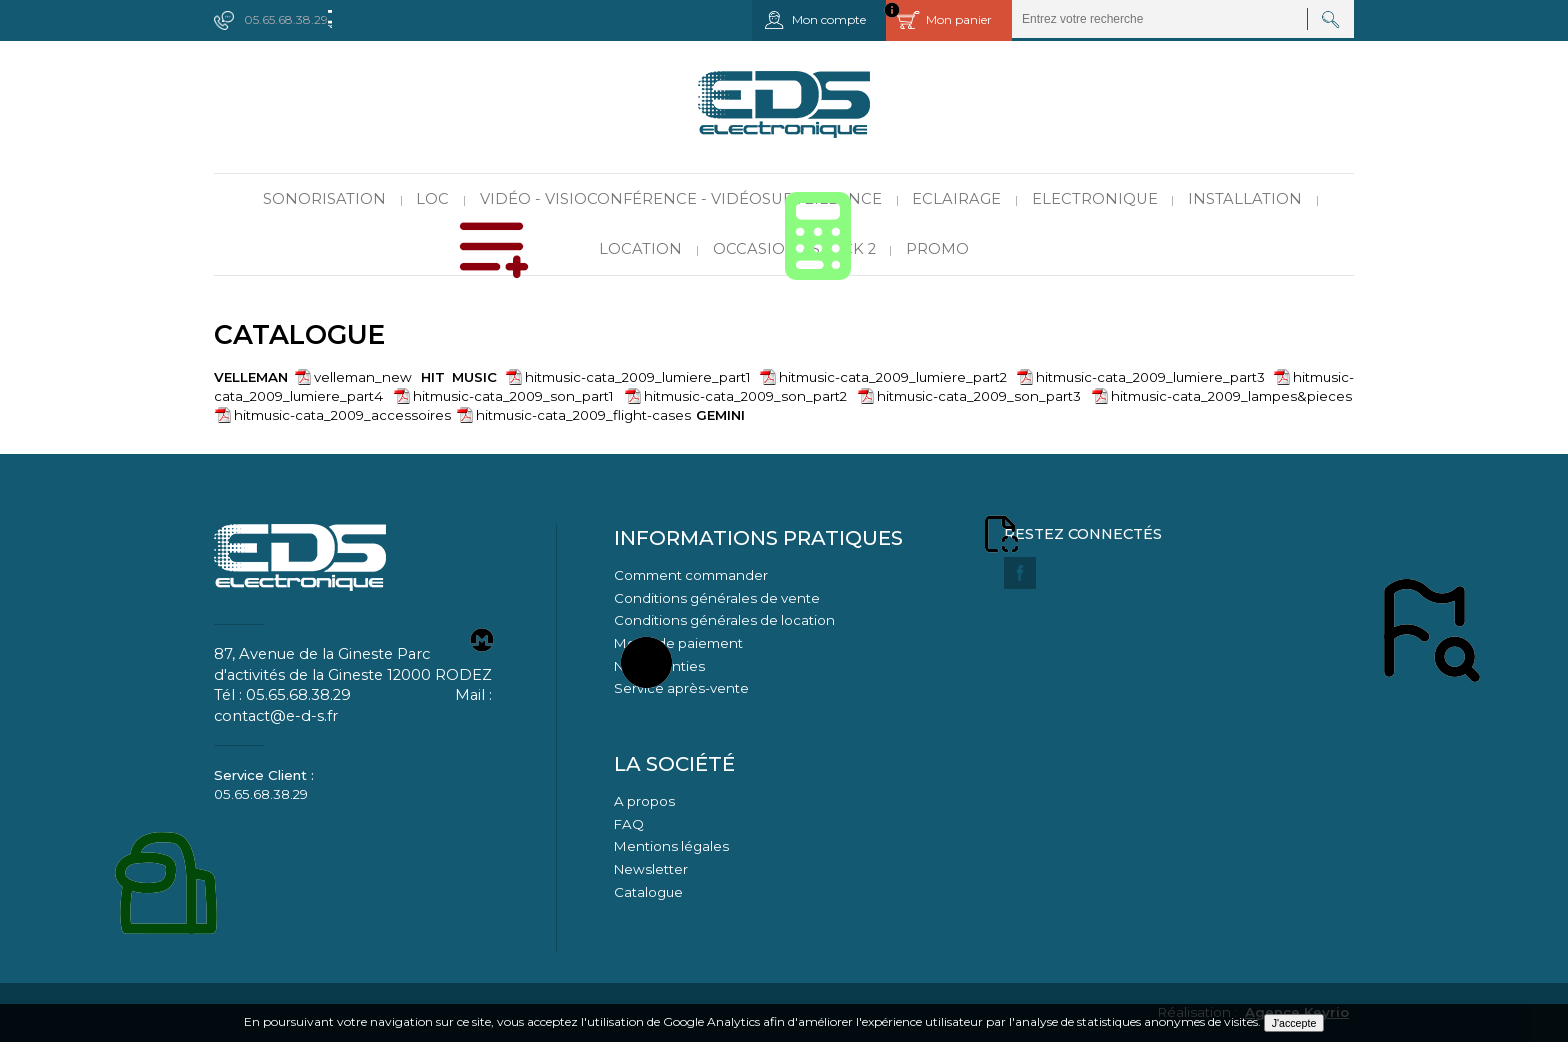 Image resolution: width=1568 pixels, height=1042 pixels. What do you see at coordinates (166, 883) in the screenshot?
I see `among us game logo` at bounding box center [166, 883].